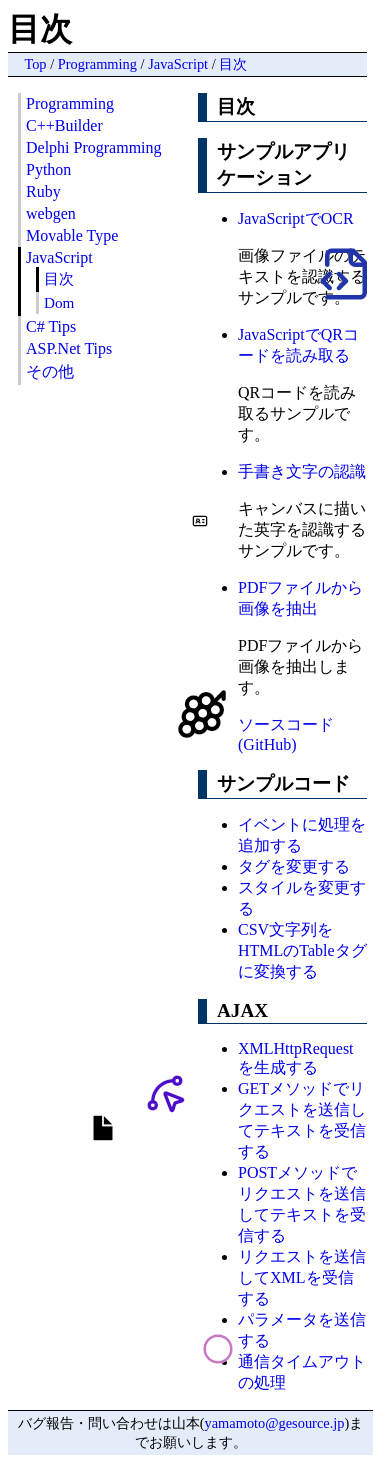 The image size is (375, 1463). I want to click on edit or manipulate a vector path, so click(165, 1093).